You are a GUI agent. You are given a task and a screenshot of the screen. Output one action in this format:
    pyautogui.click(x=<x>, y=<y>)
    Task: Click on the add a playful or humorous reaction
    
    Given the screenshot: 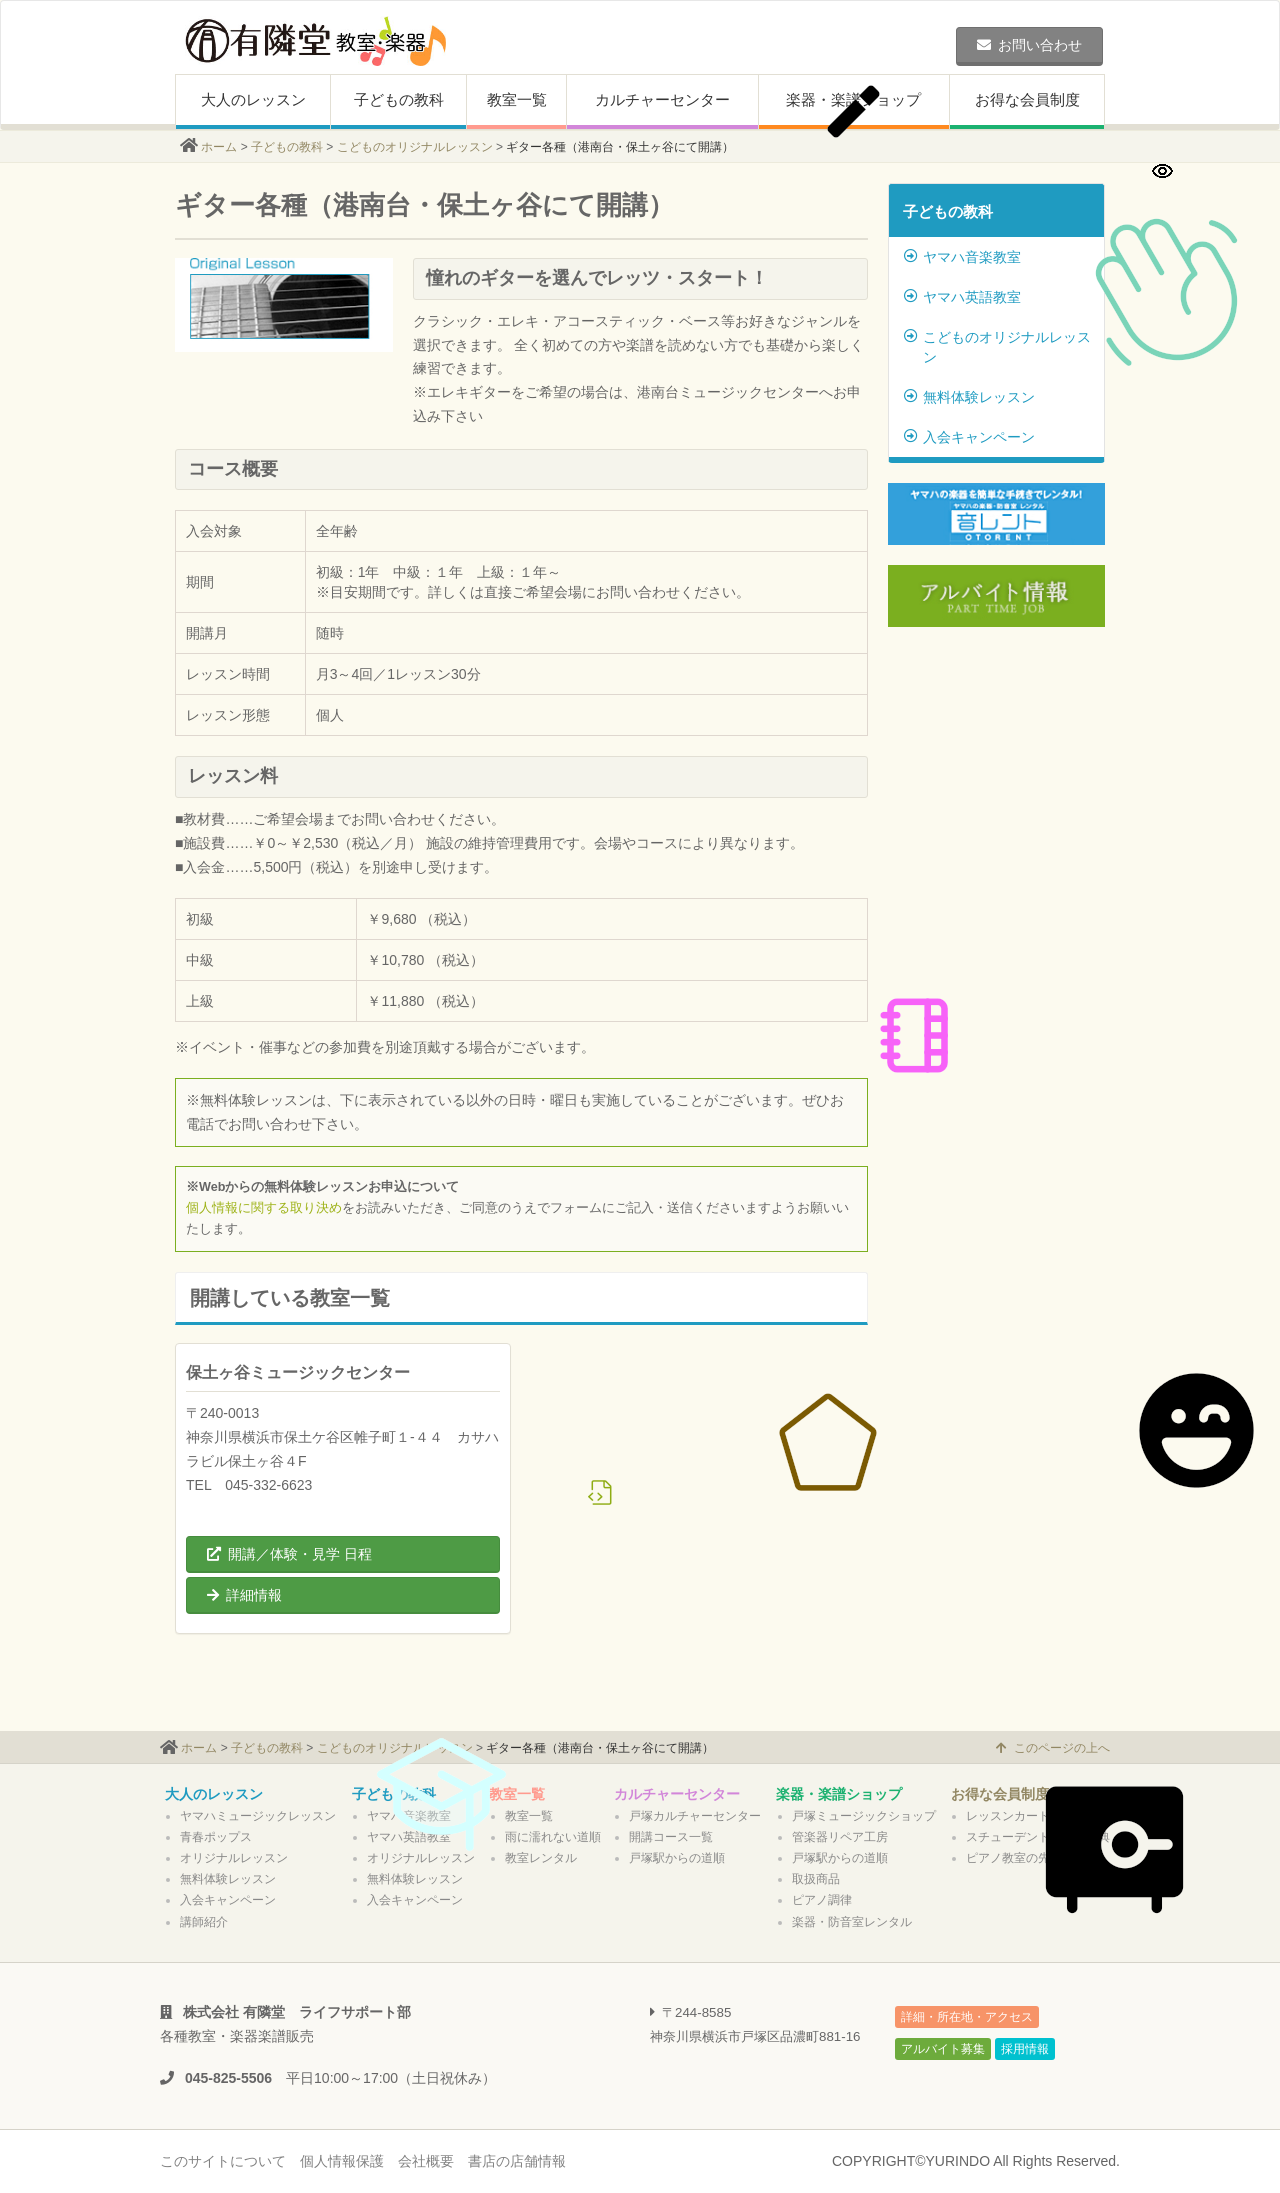 What is the action you would take?
    pyautogui.click(x=1196, y=1430)
    